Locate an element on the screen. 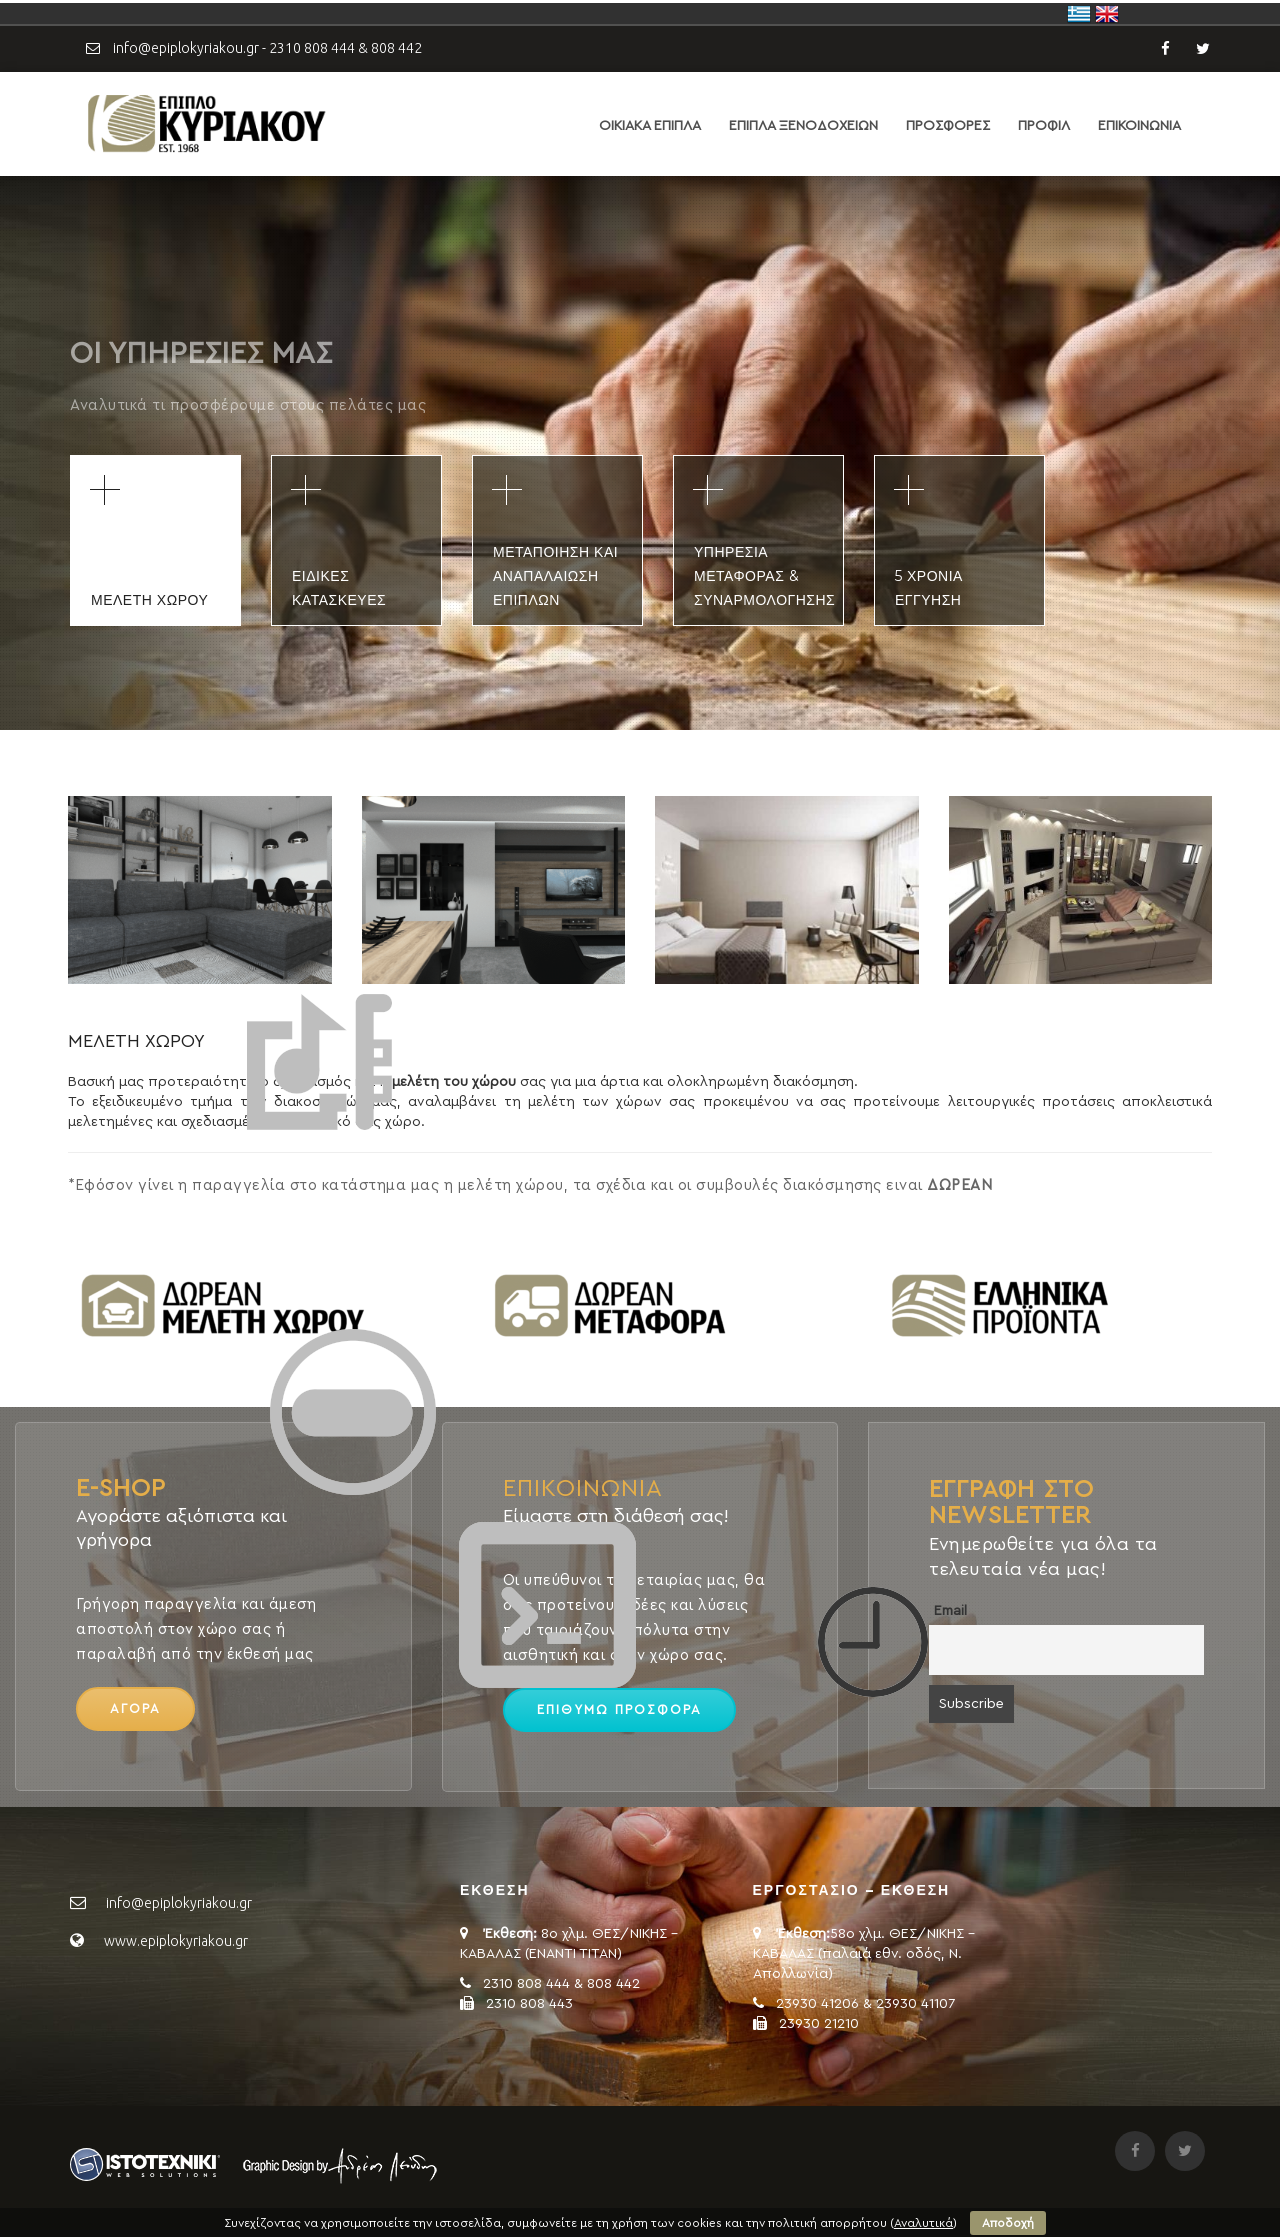 Image resolution: width=1280 pixels, height=2237 pixels. indicates a partially selected or indeterminate radio button state is located at coordinates (353, 1412).